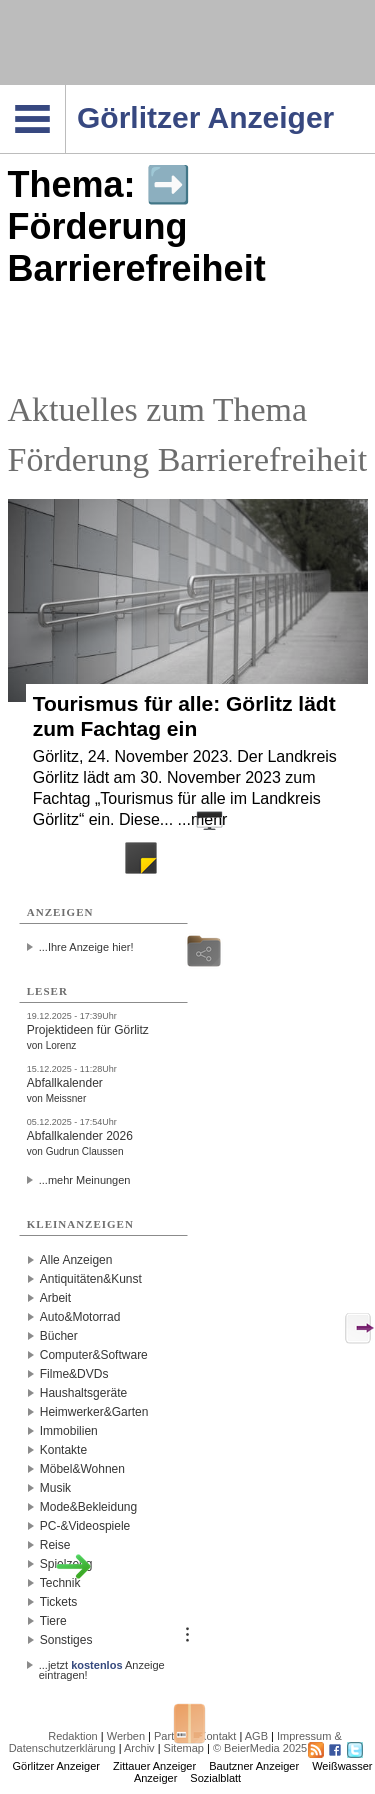 Image resolution: width=375 pixels, height=1794 pixels. I want to click on open sticky notes app, so click(141, 858).